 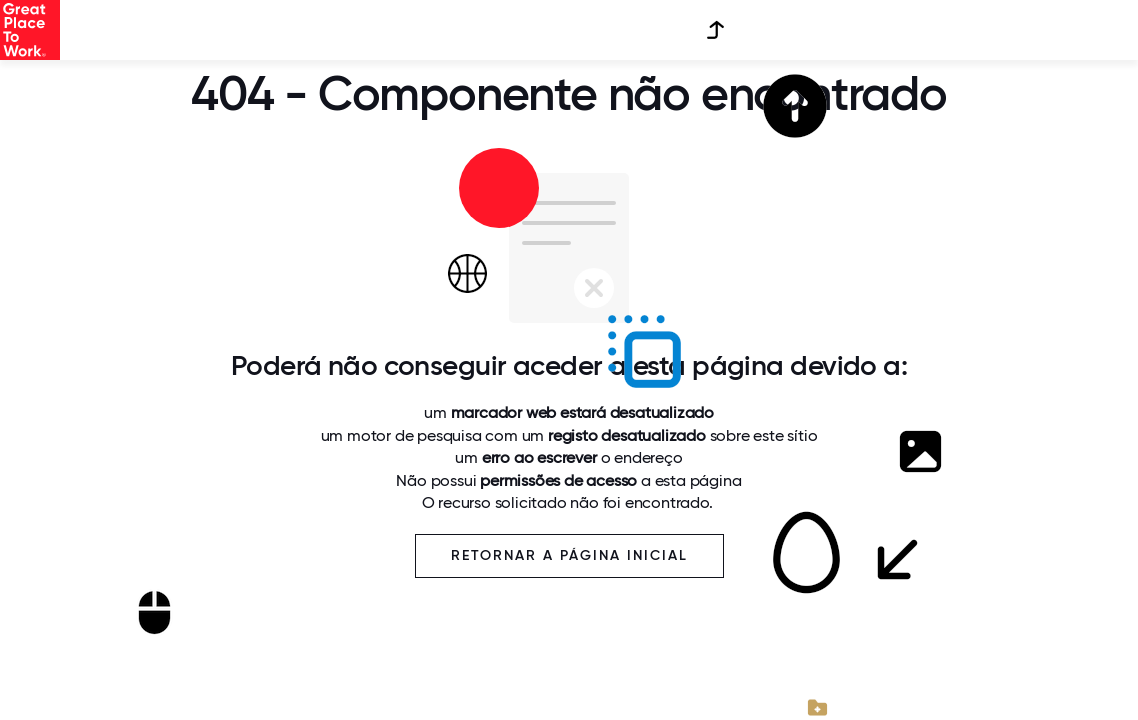 What do you see at coordinates (795, 106) in the screenshot?
I see `scroll to top of page` at bounding box center [795, 106].